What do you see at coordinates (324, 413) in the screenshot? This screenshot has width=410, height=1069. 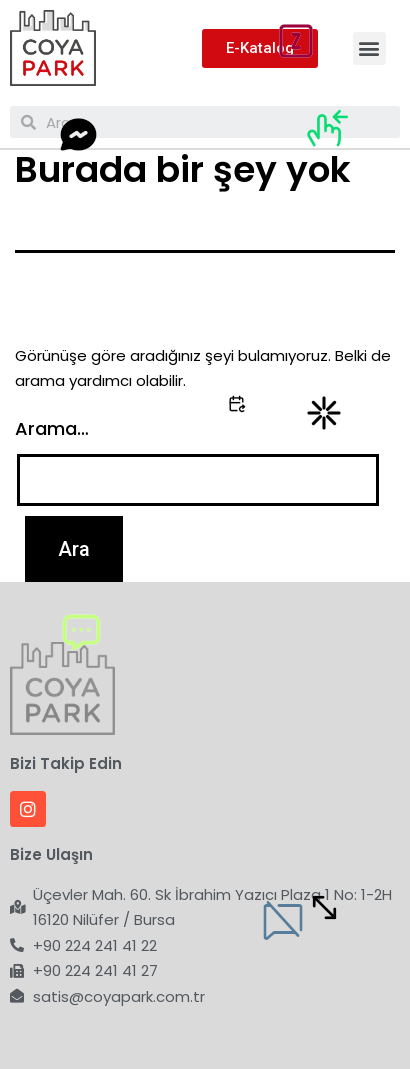 I see `connect to Zapier automation platform` at bounding box center [324, 413].